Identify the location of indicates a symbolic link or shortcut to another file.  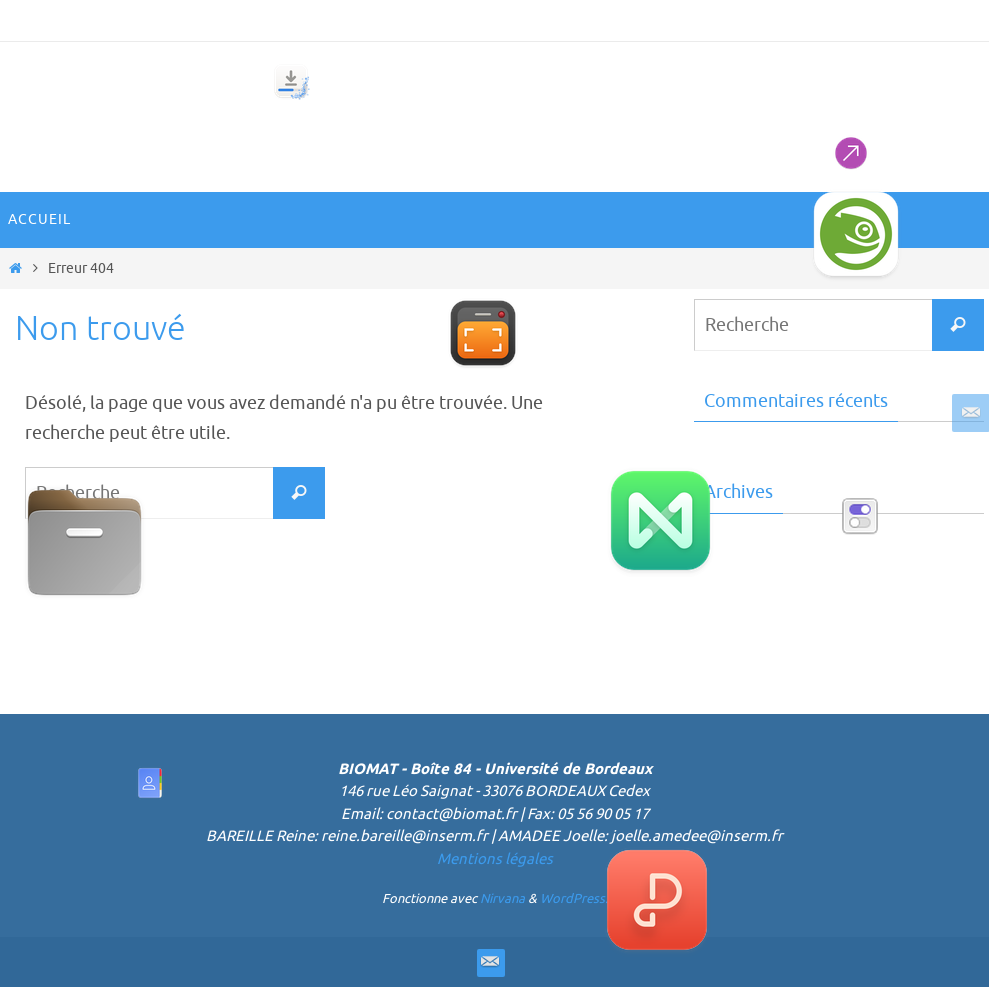
(851, 153).